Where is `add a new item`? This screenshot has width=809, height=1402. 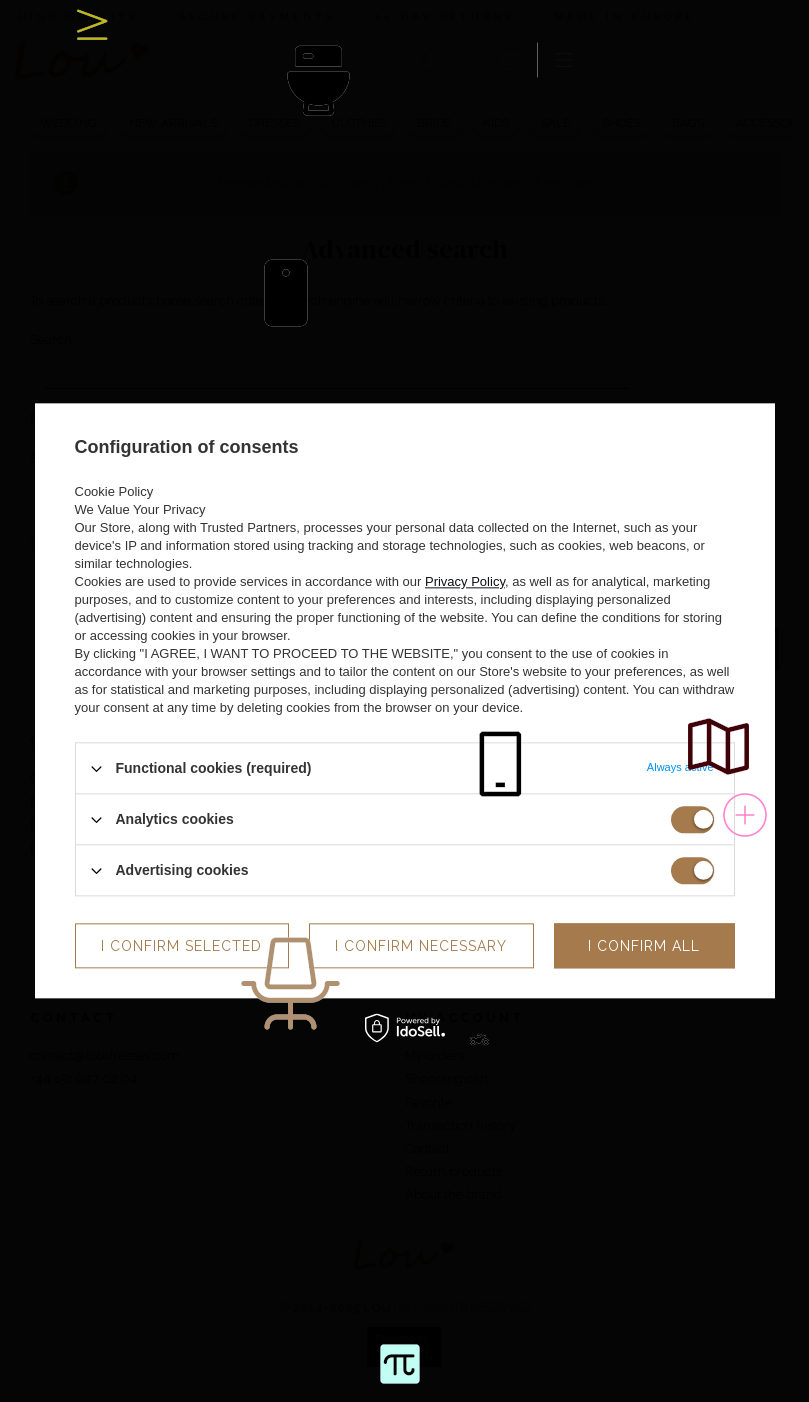
add a new item is located at coordinates (745, 815).